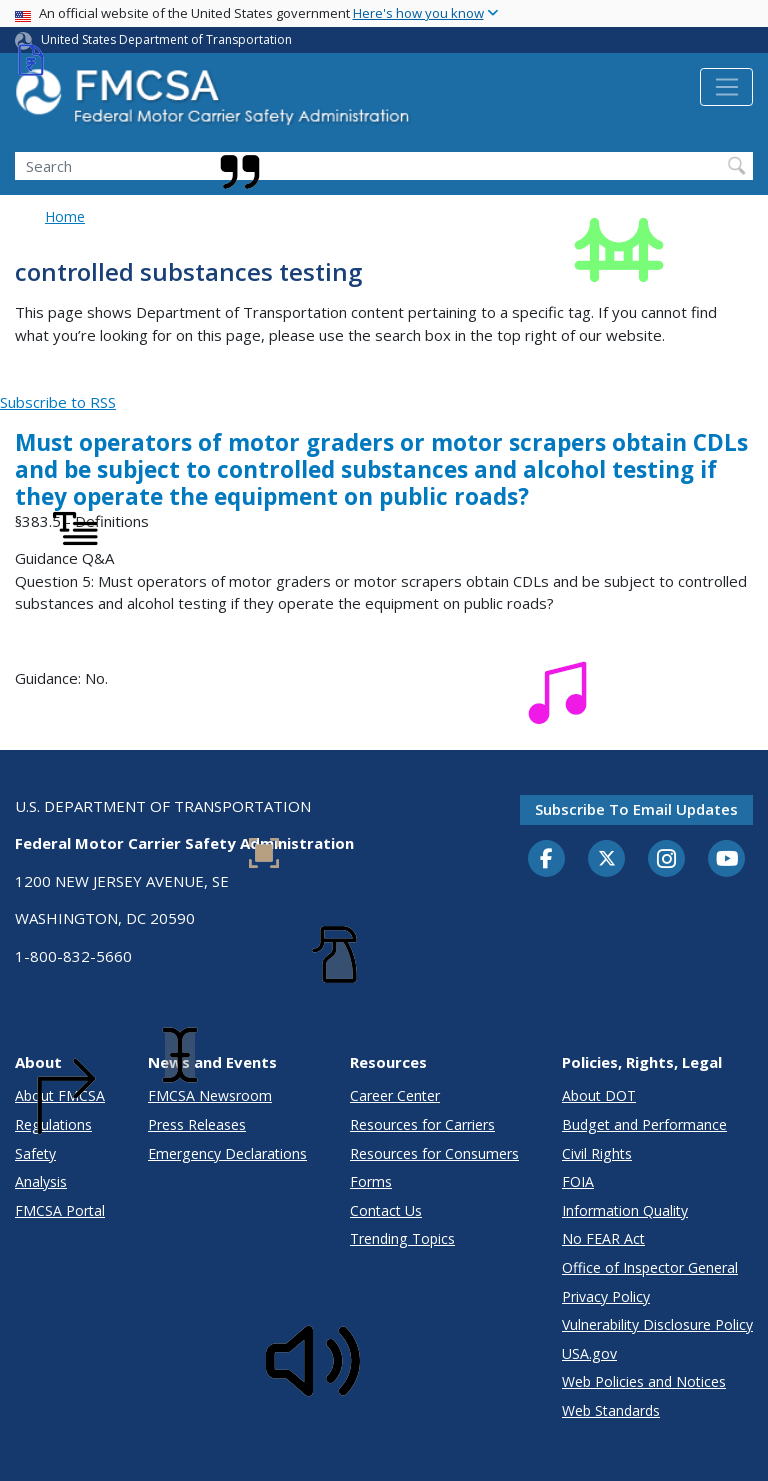  I want to click on reply to a message, so click(60, 1096).